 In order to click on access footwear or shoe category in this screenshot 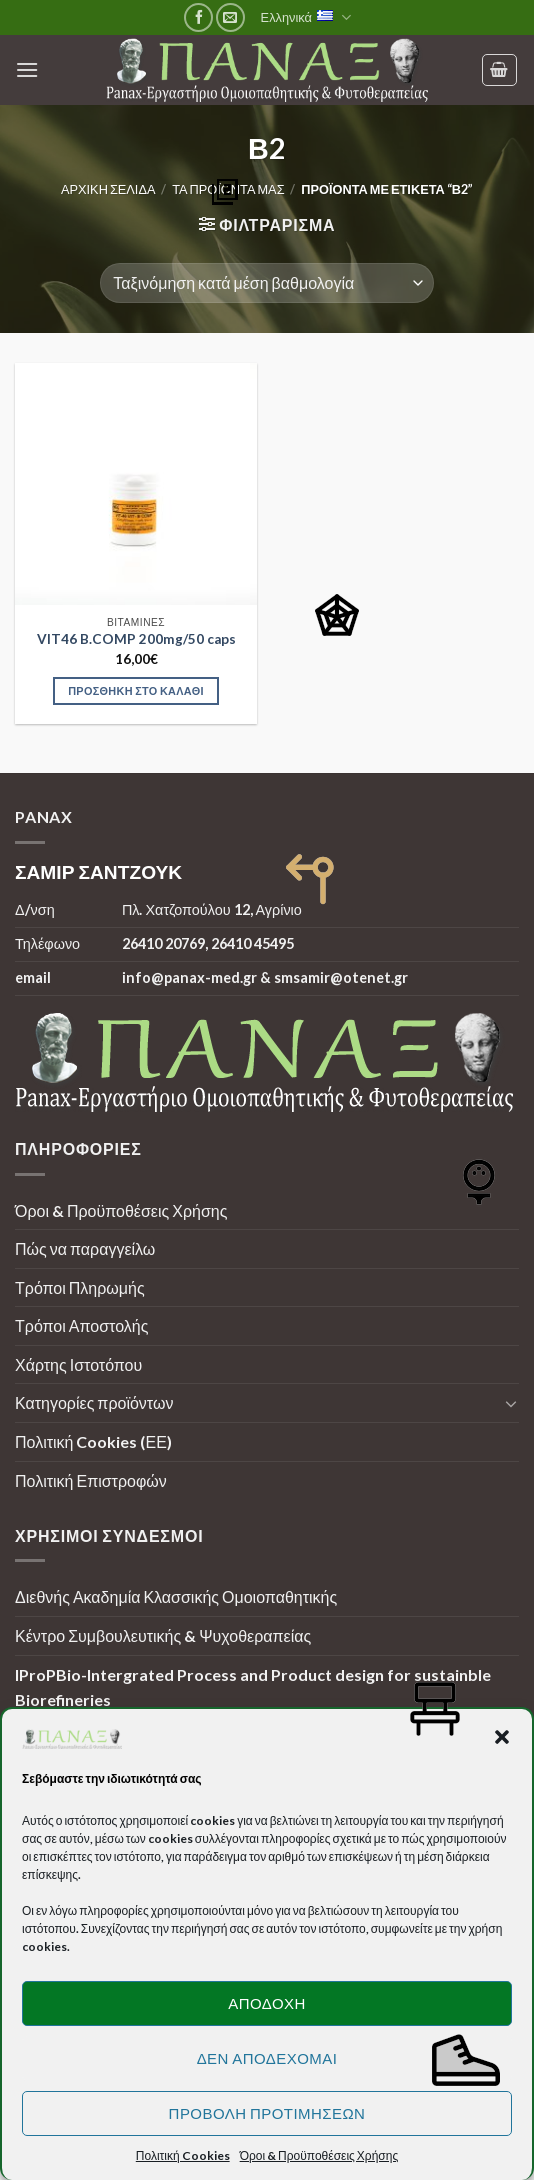, I will do `click(462, 2062)`.